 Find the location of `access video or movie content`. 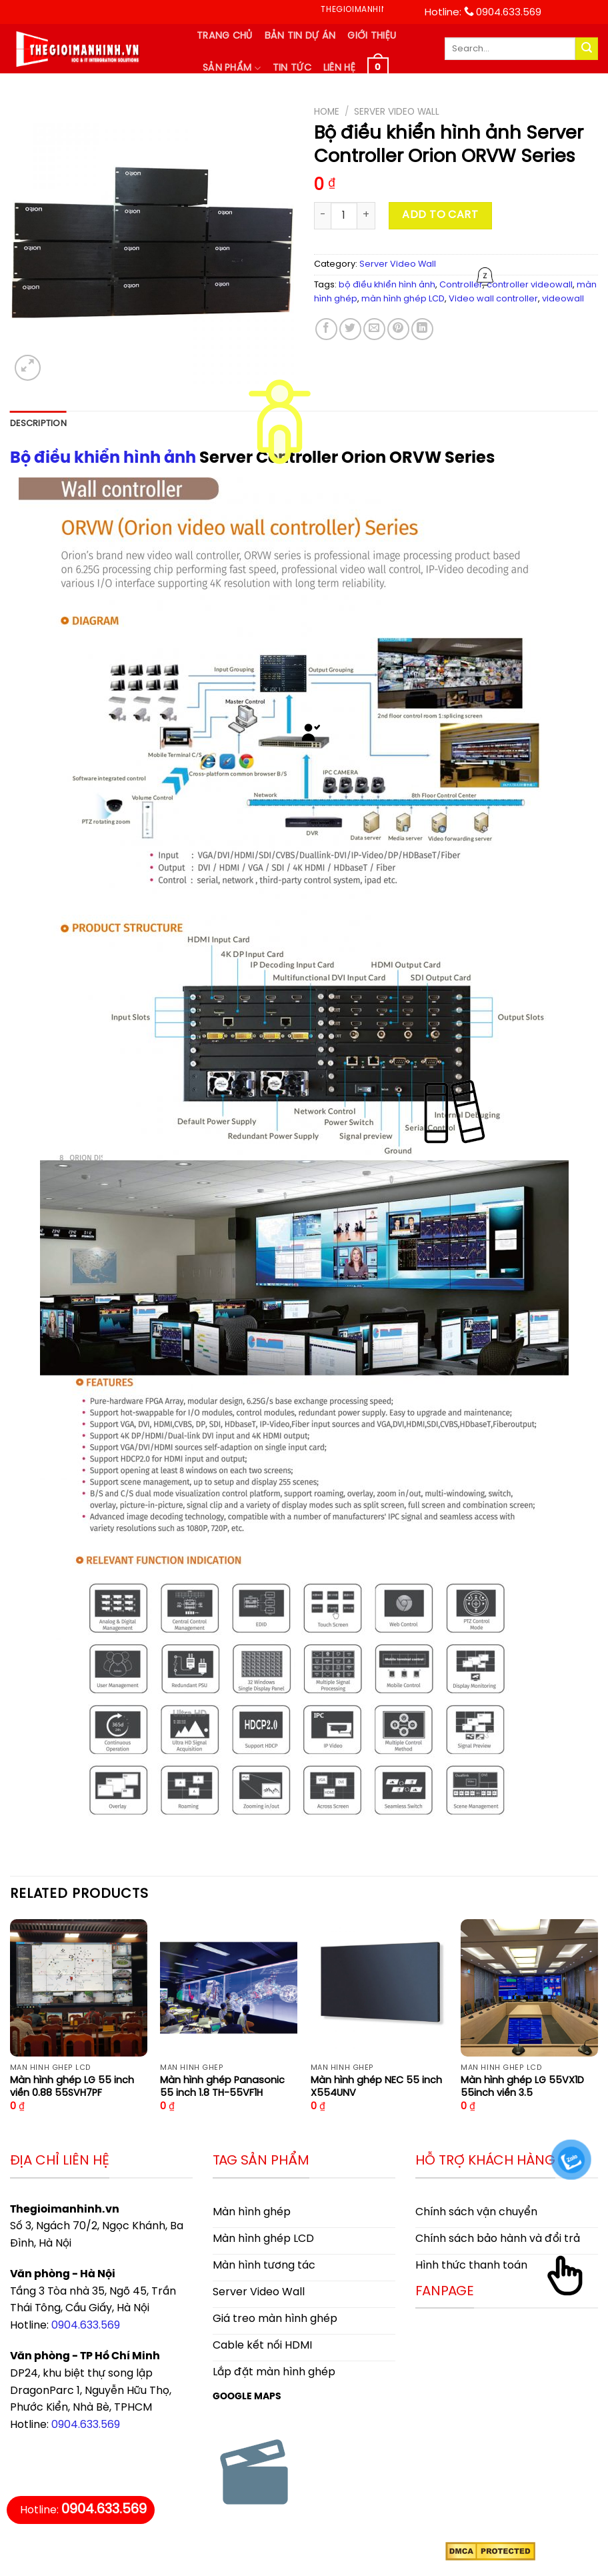

access video or movie content is located at coordinates (255, 2475).